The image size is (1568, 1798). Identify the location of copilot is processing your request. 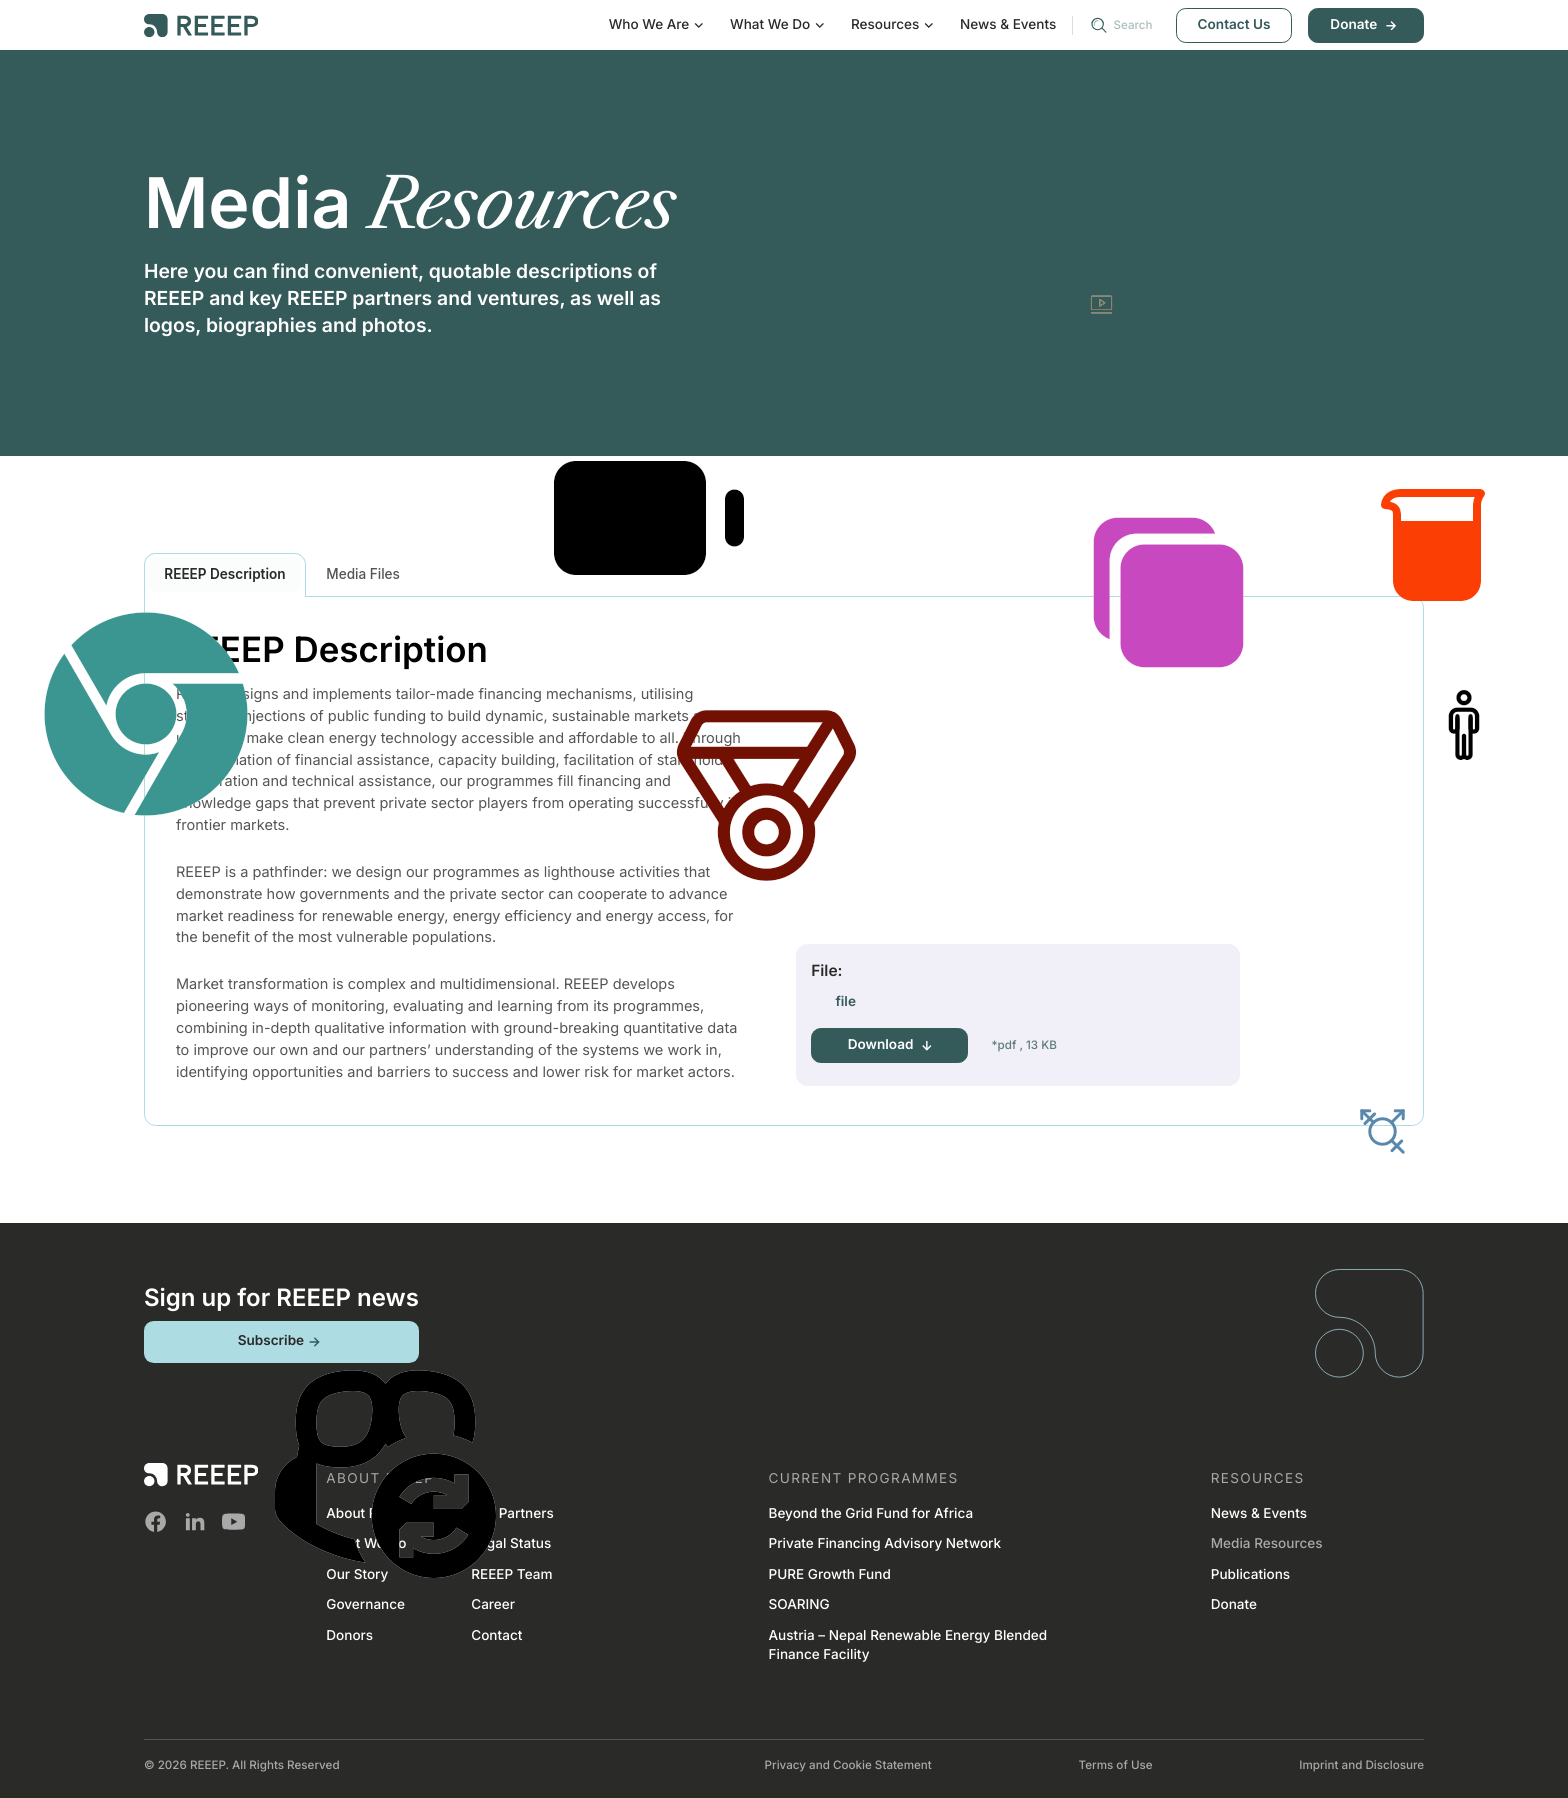
(385, 1467).